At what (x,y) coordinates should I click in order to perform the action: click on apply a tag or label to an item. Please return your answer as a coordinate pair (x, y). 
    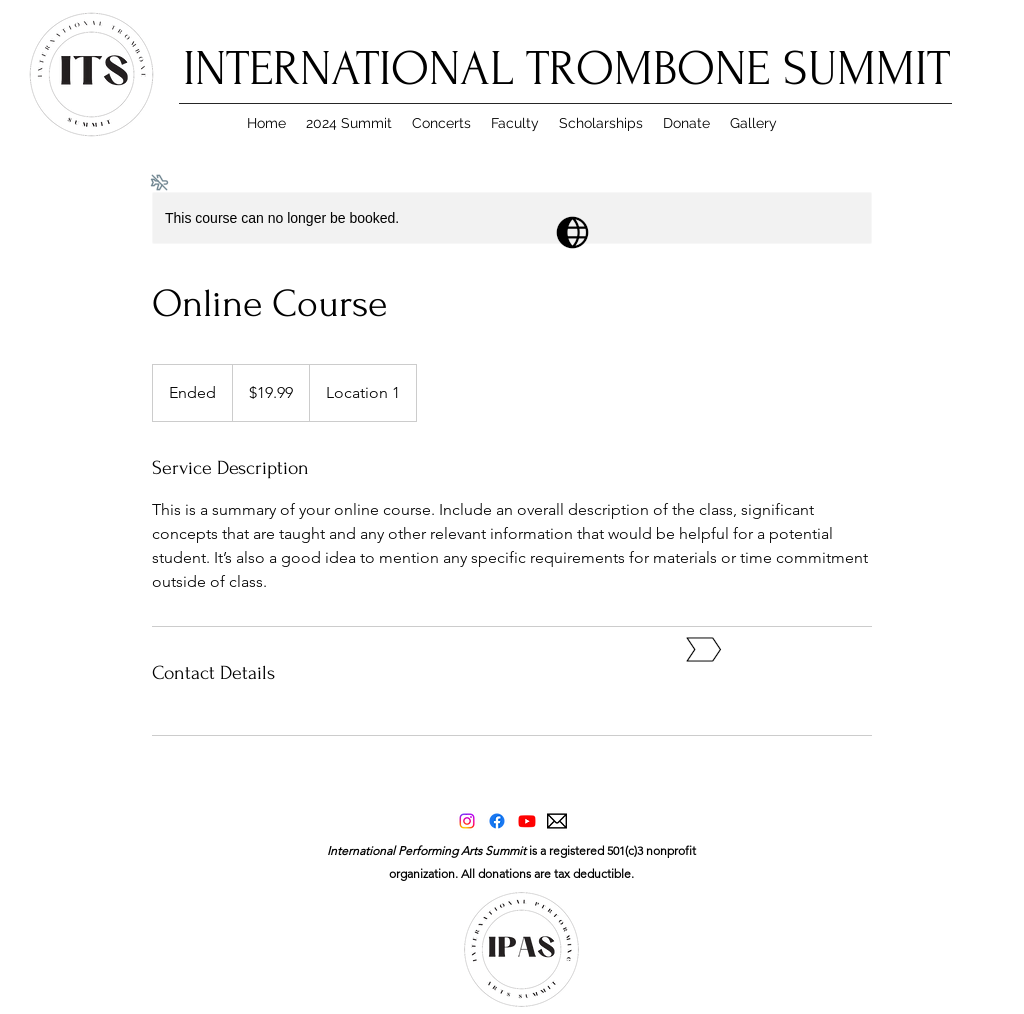
    Looking at the image, I should click on (702, 649).